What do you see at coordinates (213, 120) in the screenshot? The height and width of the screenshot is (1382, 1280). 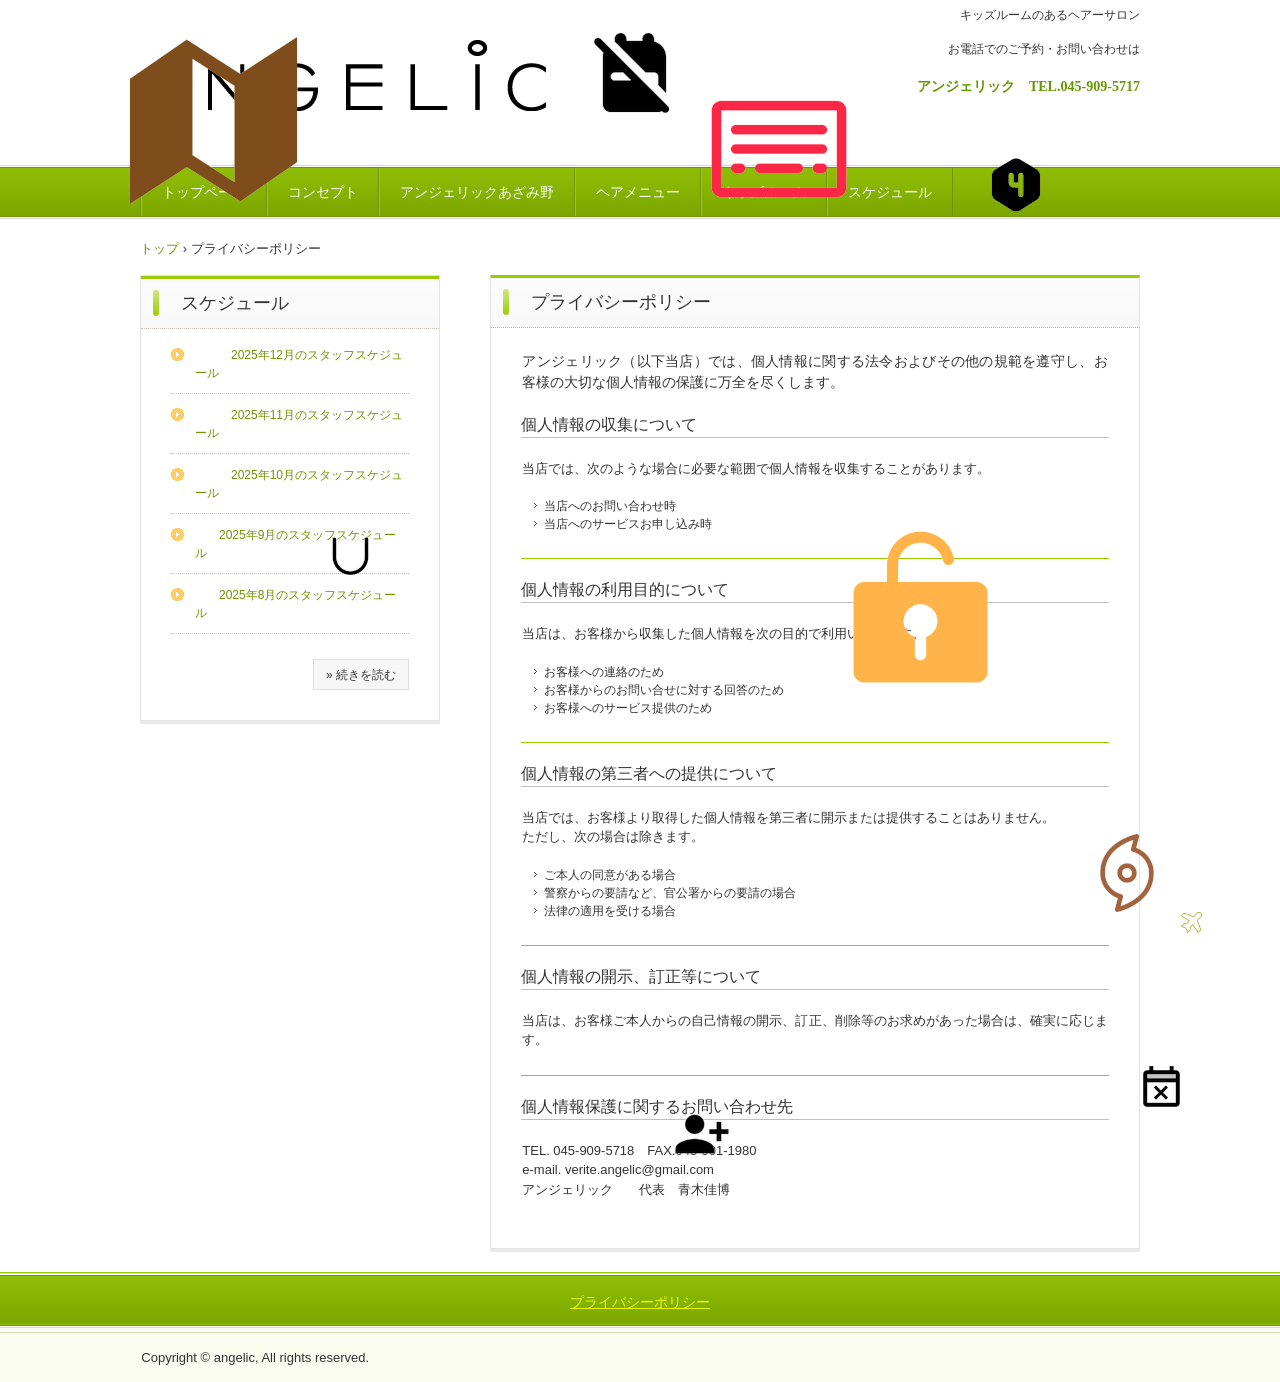 I see `open the map view` at bounding box center [213, 120].